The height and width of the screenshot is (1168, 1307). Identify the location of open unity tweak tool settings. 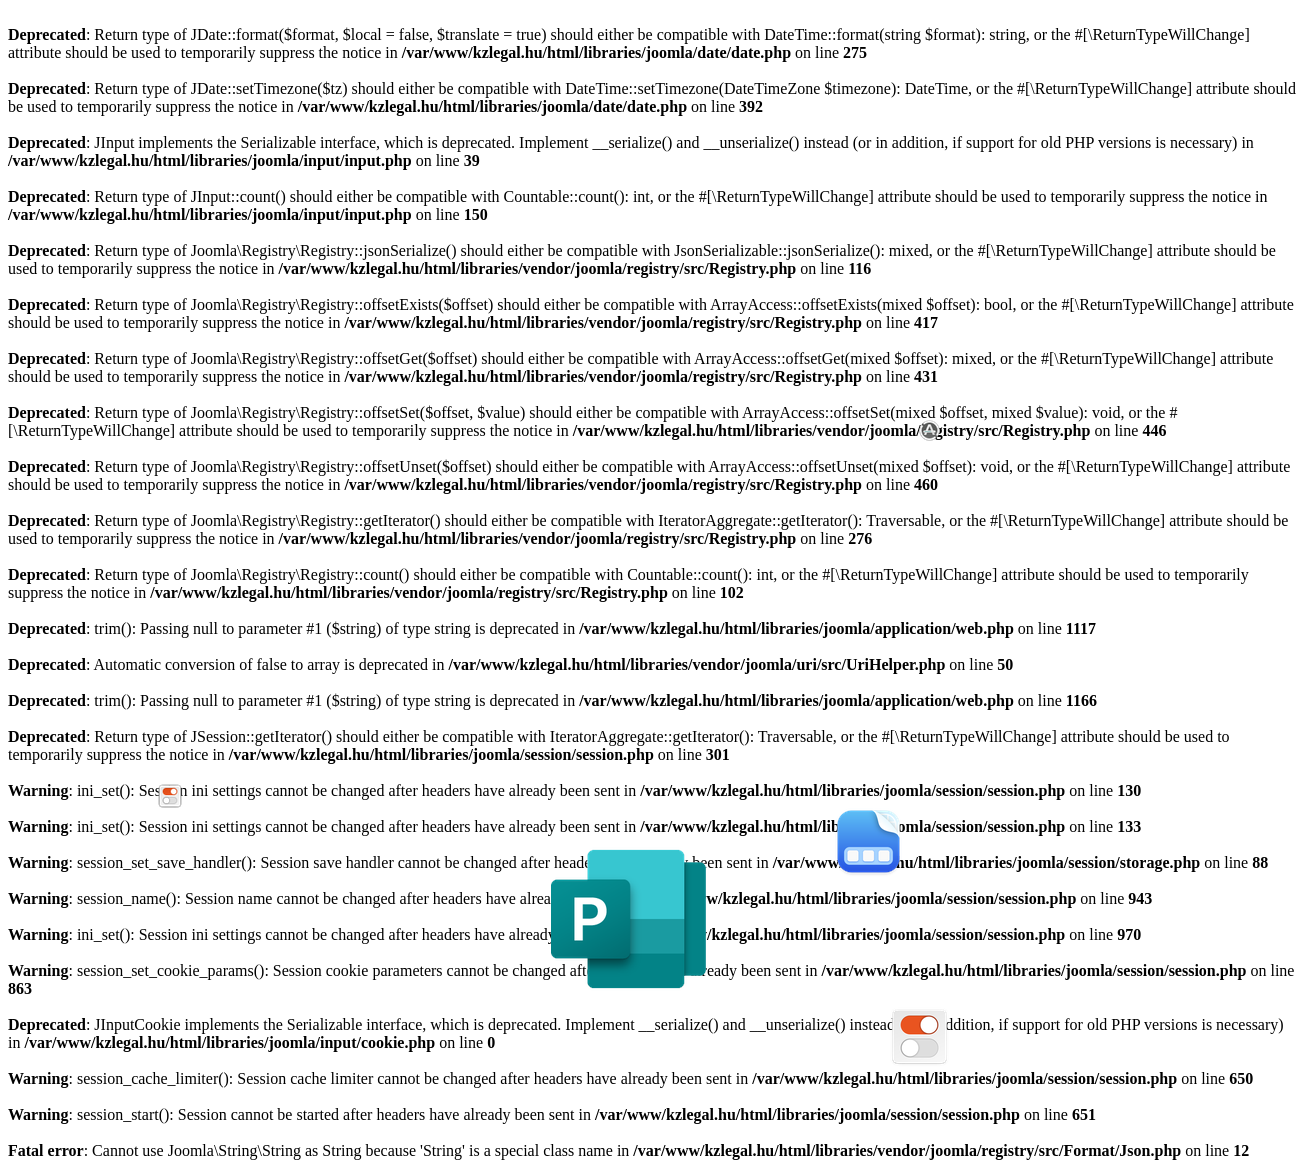
(919, 1036).